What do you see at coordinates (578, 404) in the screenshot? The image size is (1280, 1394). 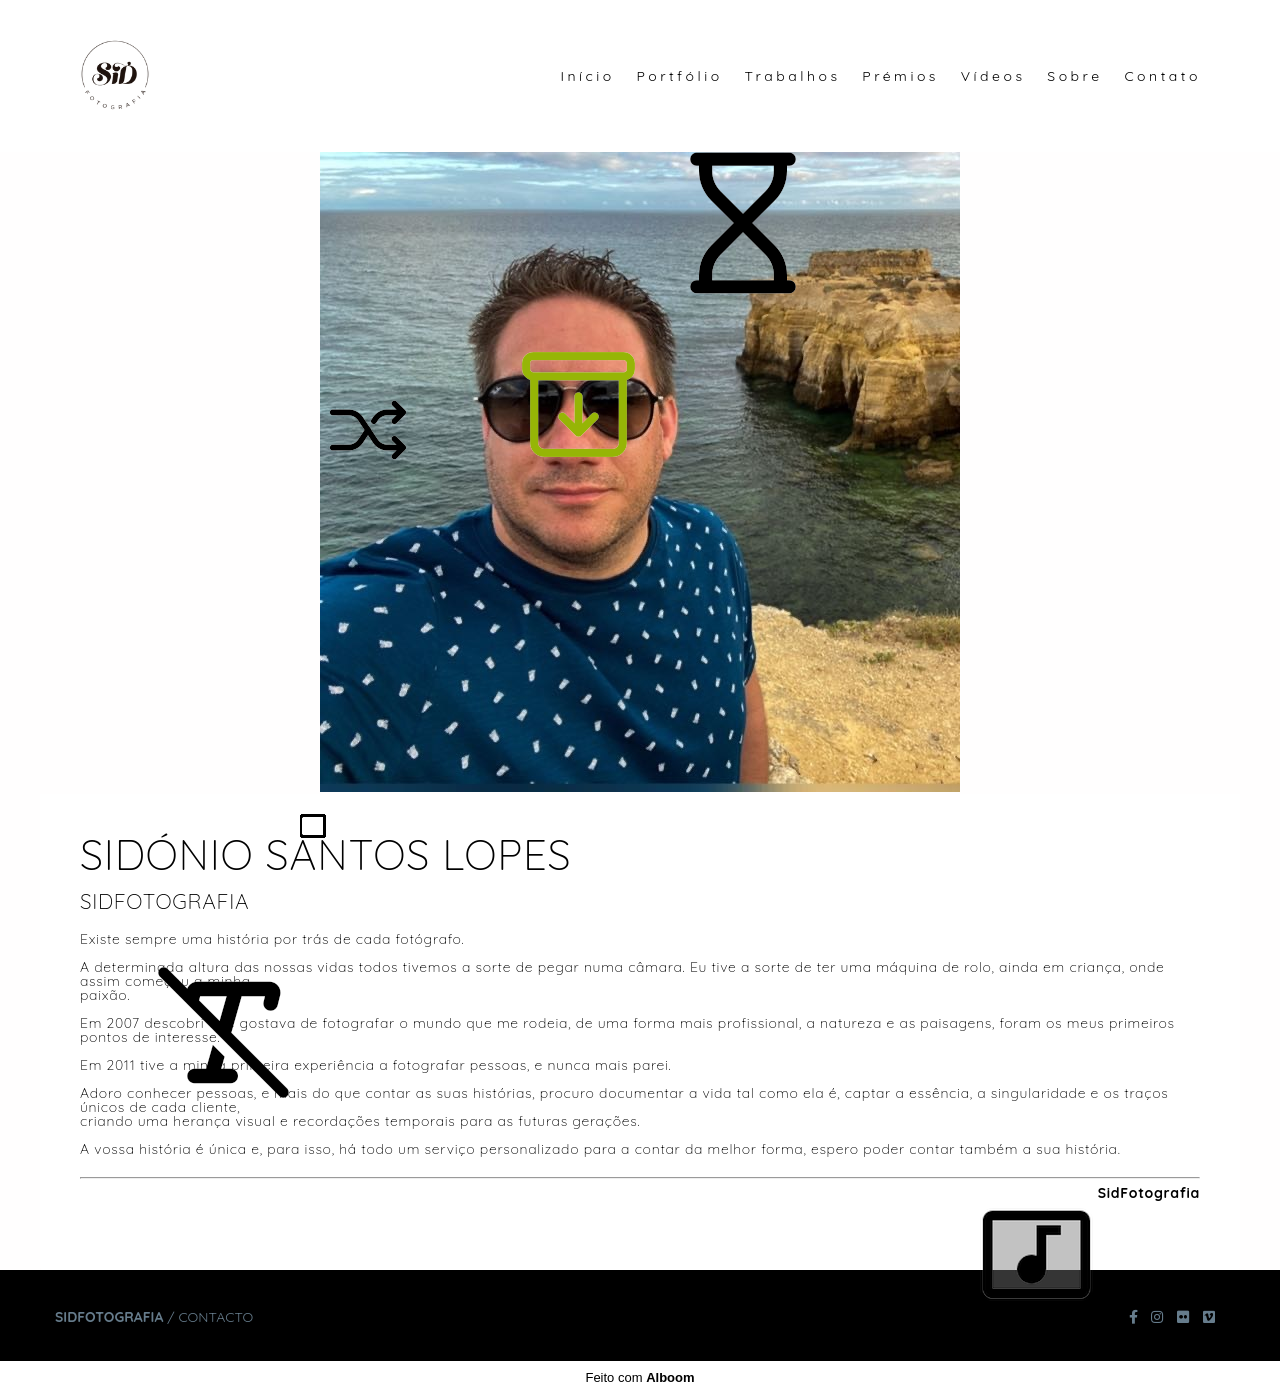 I see `archive this item` at bounding box center [578, 404].